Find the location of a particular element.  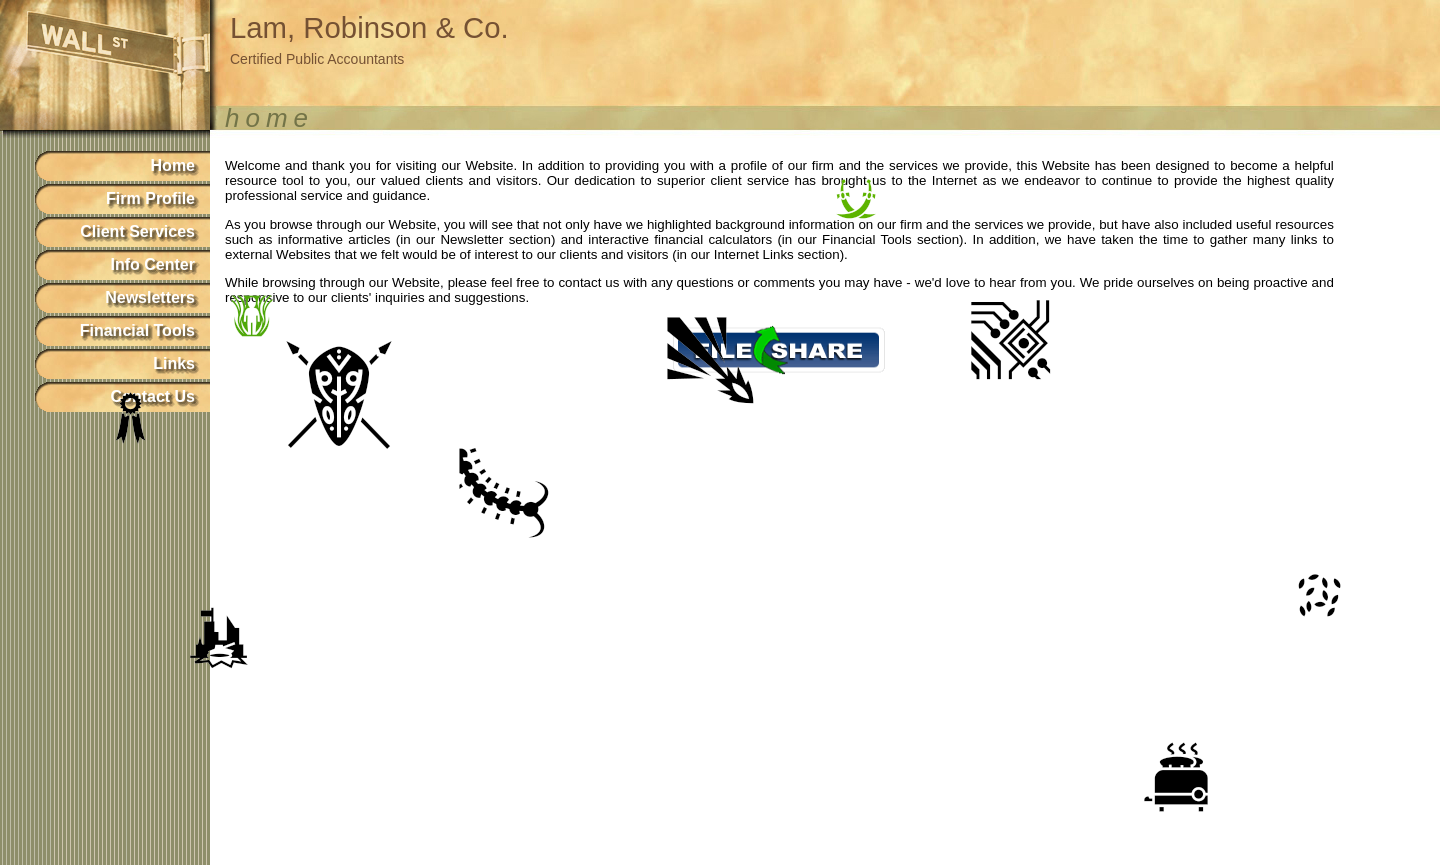

tribal or warrior faction emblem in a game is located at coordinates (339, 395).